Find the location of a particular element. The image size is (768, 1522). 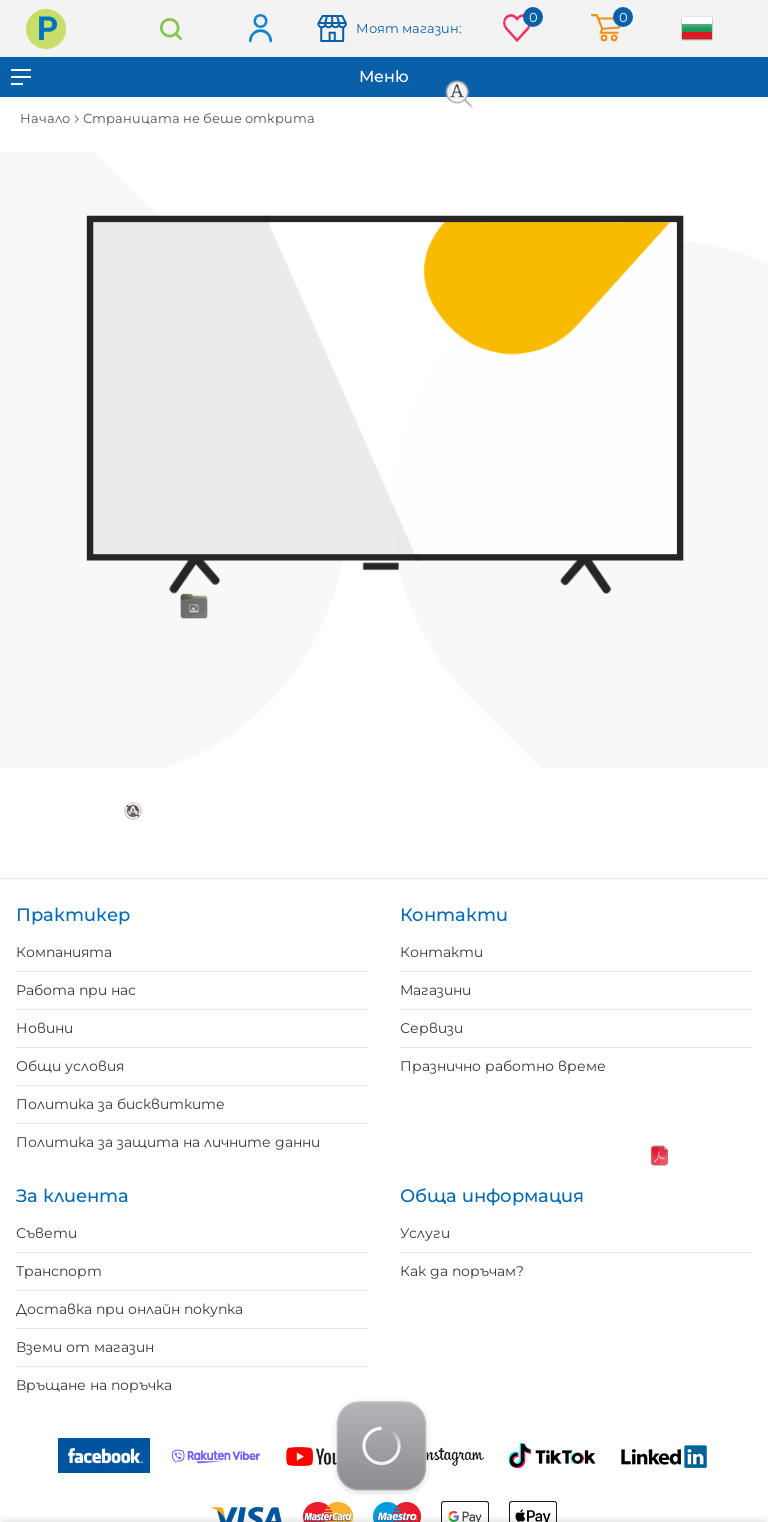

open your pictures folder is located at coordinates (194, 606).